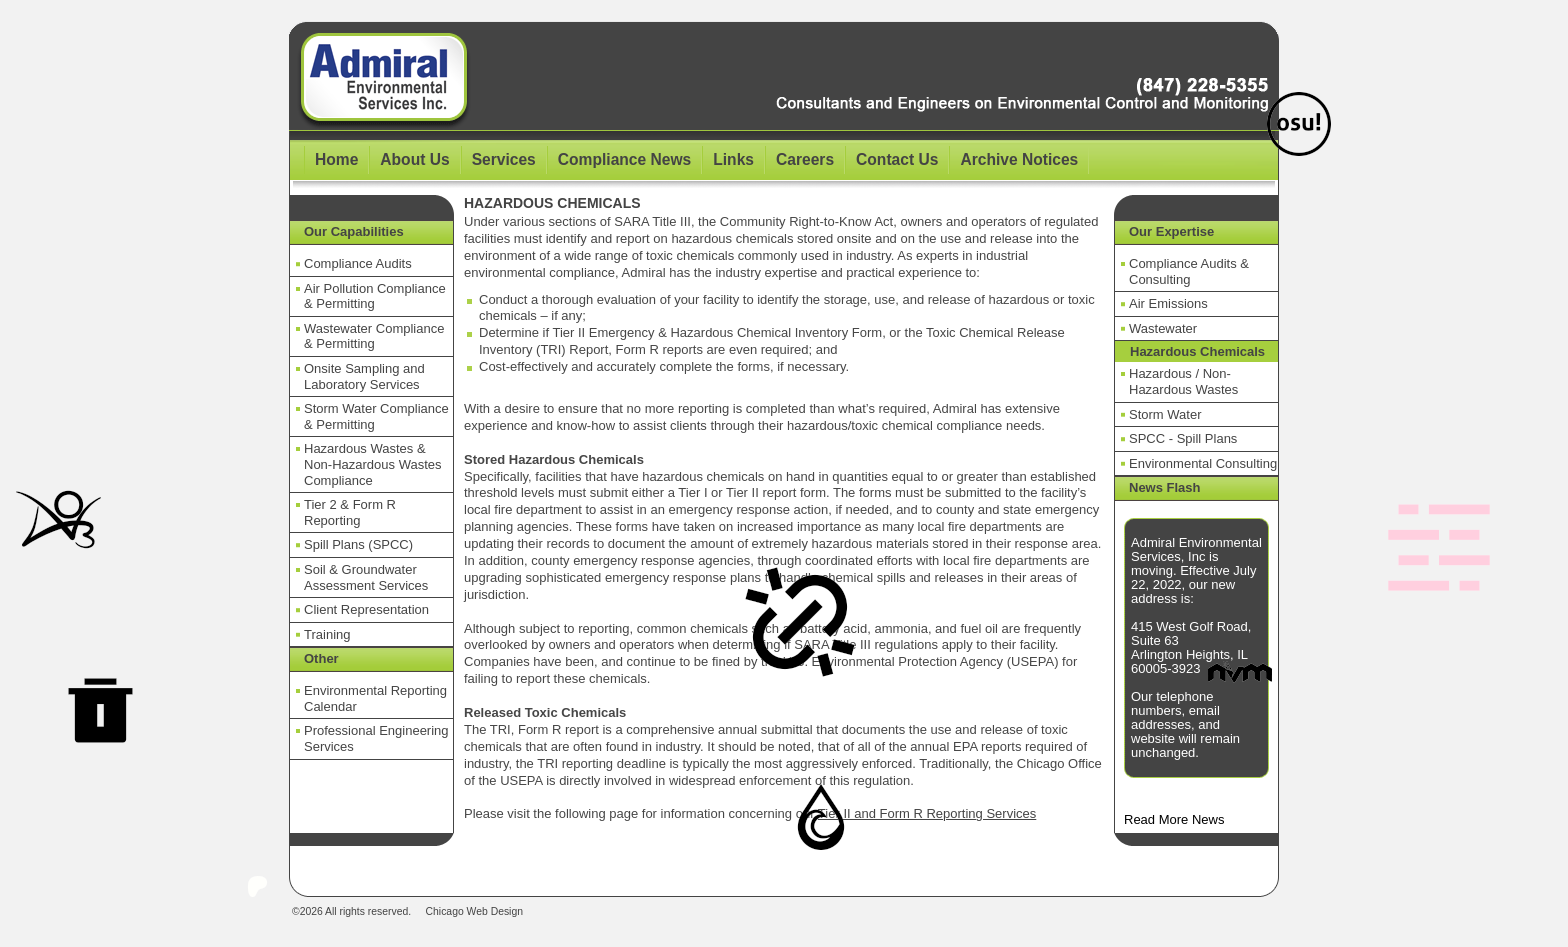  I want to click on open Archive of Our Own (AO3) website, so click(58, 519).